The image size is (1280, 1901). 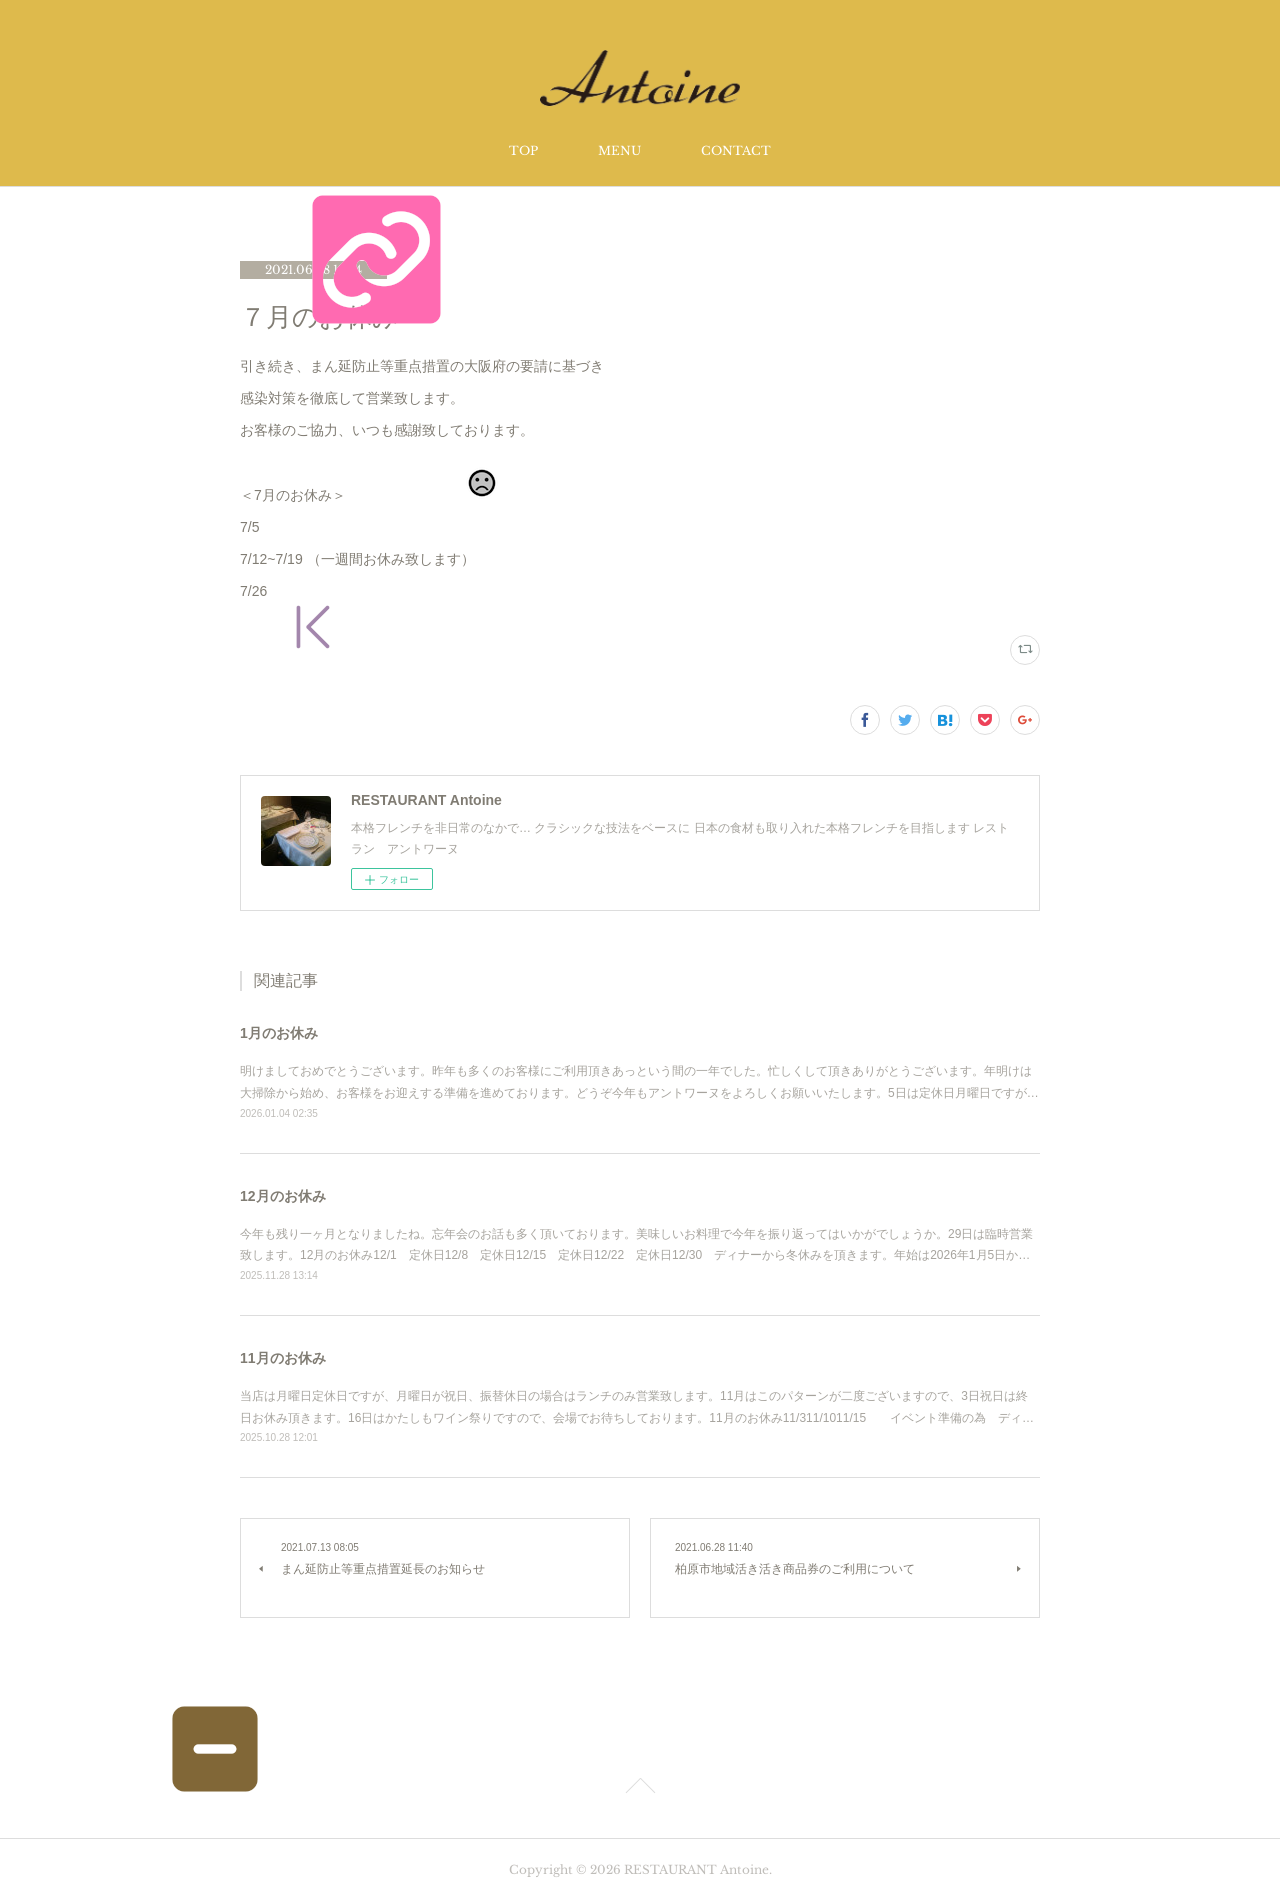 What do you see at coordinates (376, 259) in the screenshot?
I see `copy or share a link` at bounding box center [376, 259].